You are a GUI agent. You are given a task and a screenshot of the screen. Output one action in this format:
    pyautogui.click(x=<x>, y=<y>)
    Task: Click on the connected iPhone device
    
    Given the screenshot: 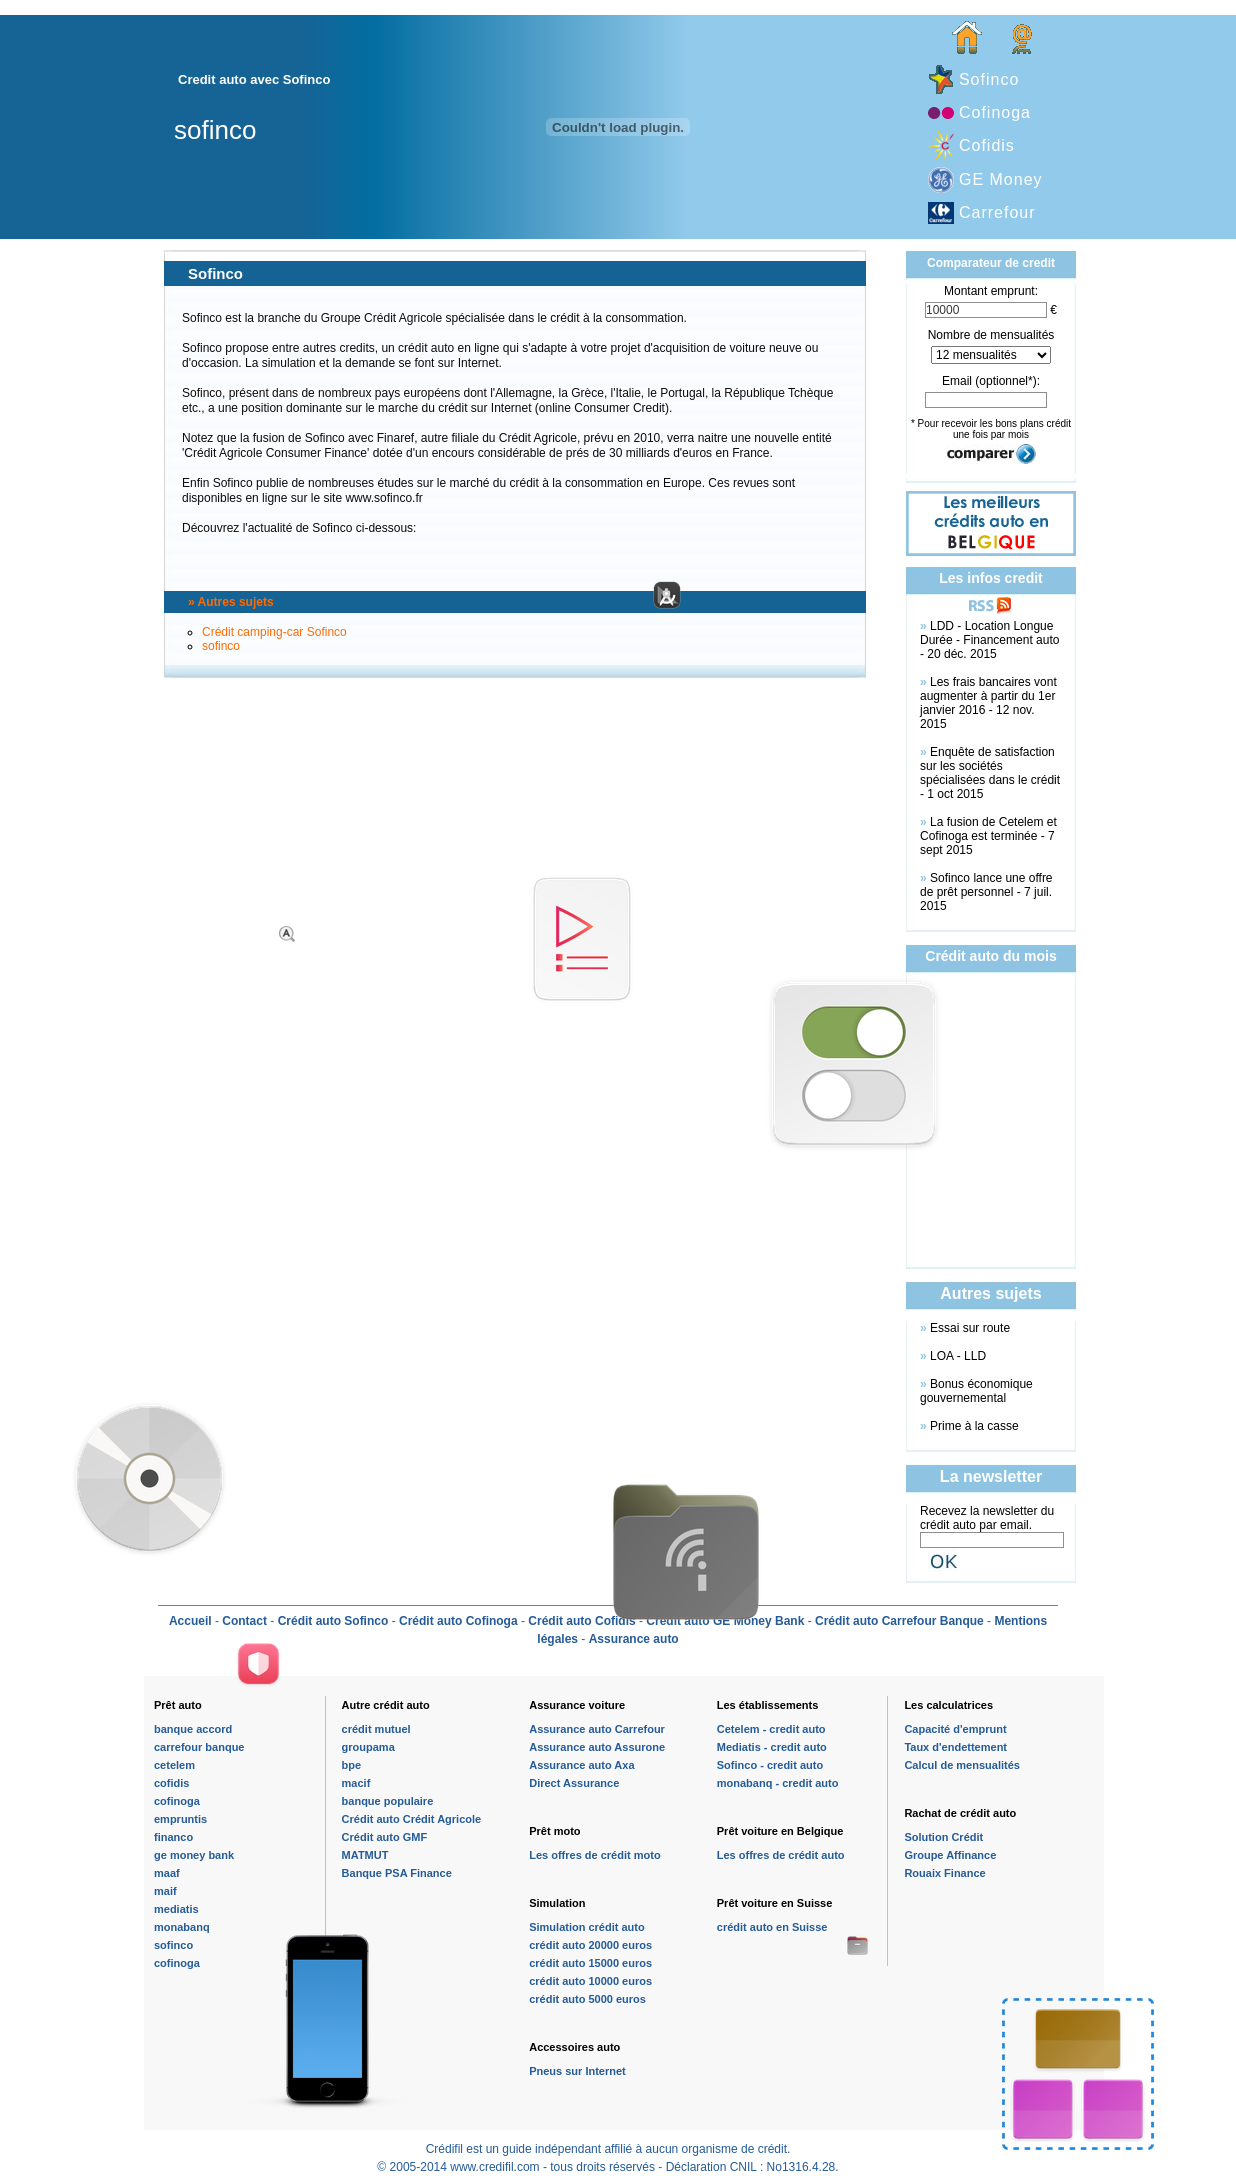 What is the action you would take?
    pyautogui.click(x=327, y=2021)
    